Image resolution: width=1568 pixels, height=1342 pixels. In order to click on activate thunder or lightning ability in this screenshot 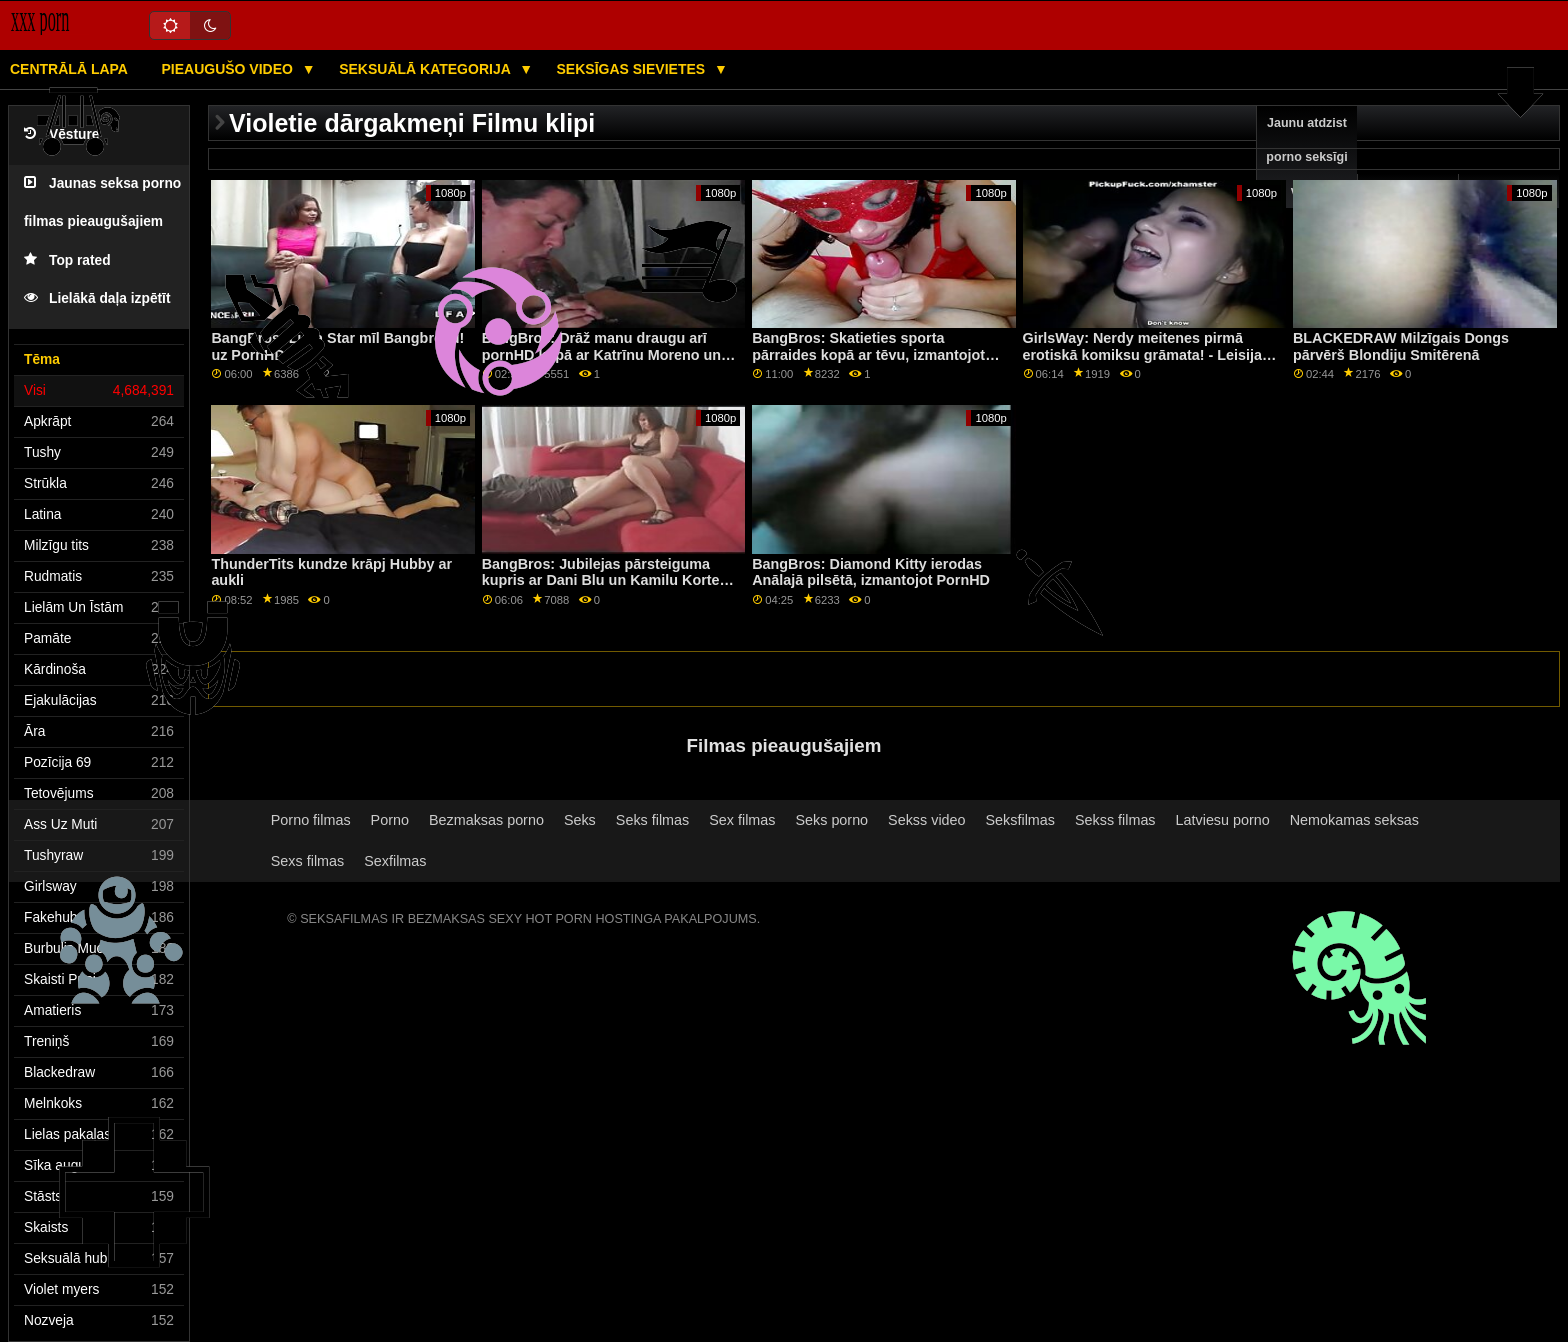, I will do `click(287, 336)`.